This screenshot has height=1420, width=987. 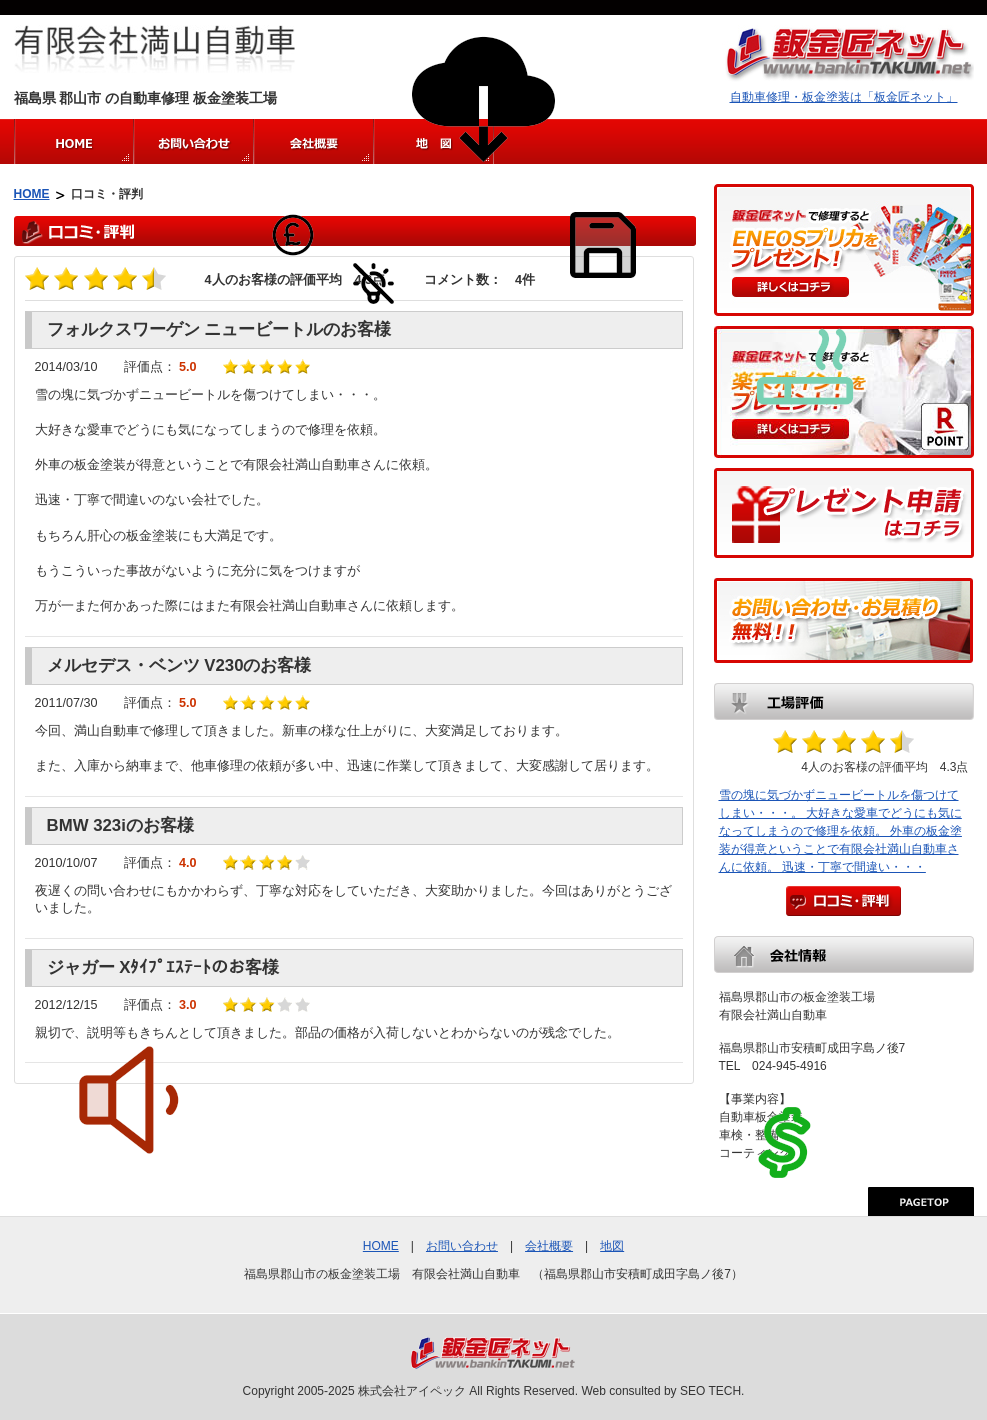 I want to click on indicates a designated smoking area, so click(x=805, y=377).